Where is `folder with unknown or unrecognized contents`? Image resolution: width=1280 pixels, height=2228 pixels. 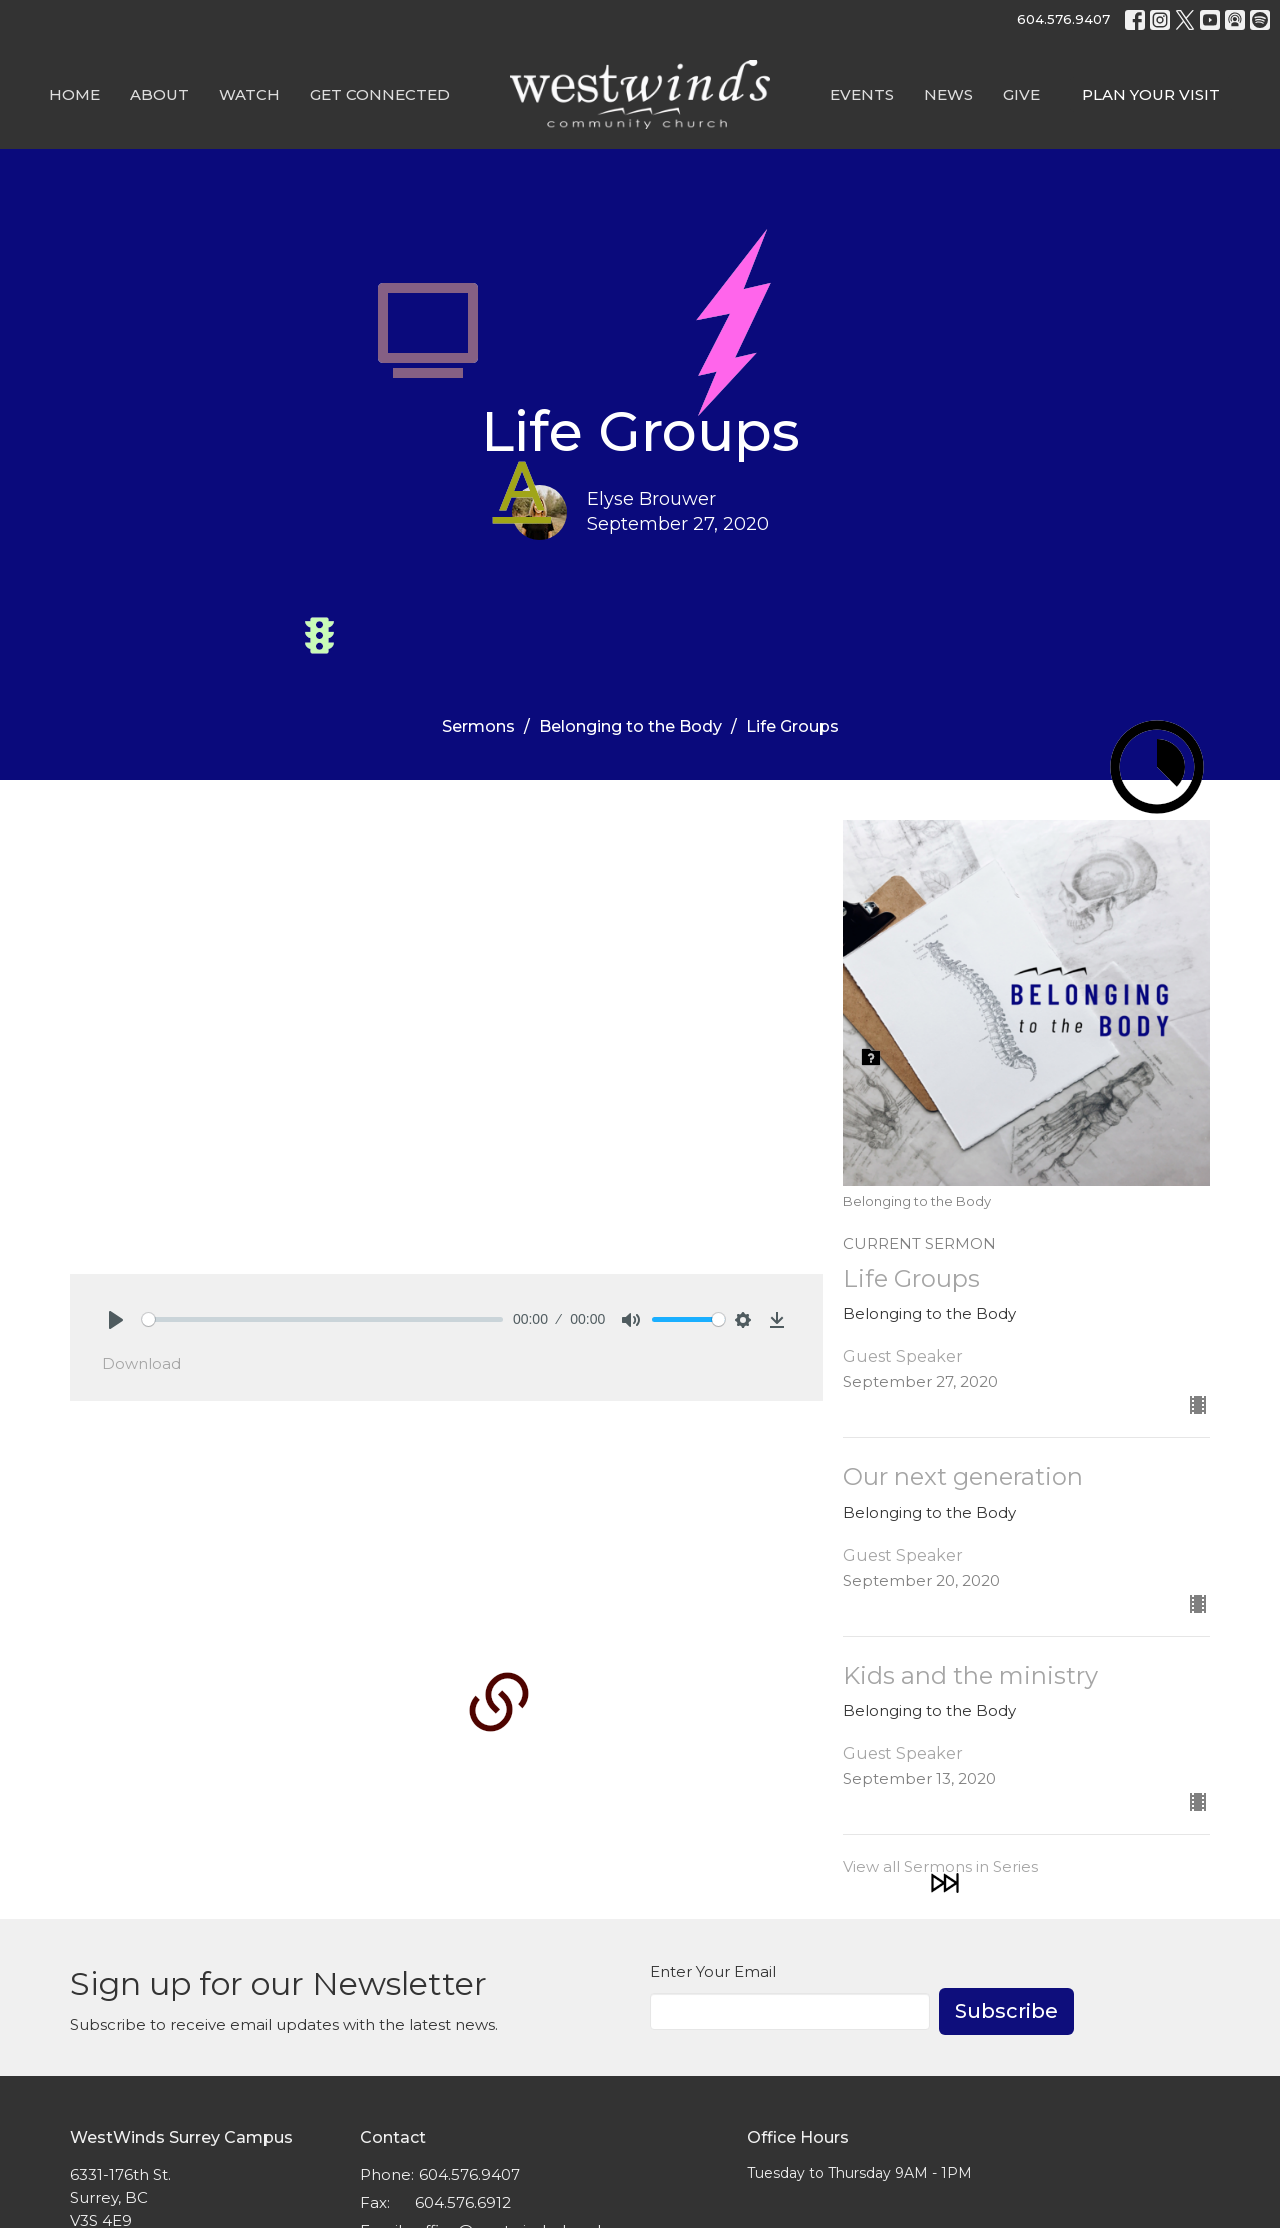 folder with unknown or unrecognized contents is located at coordinates (871, 1057).